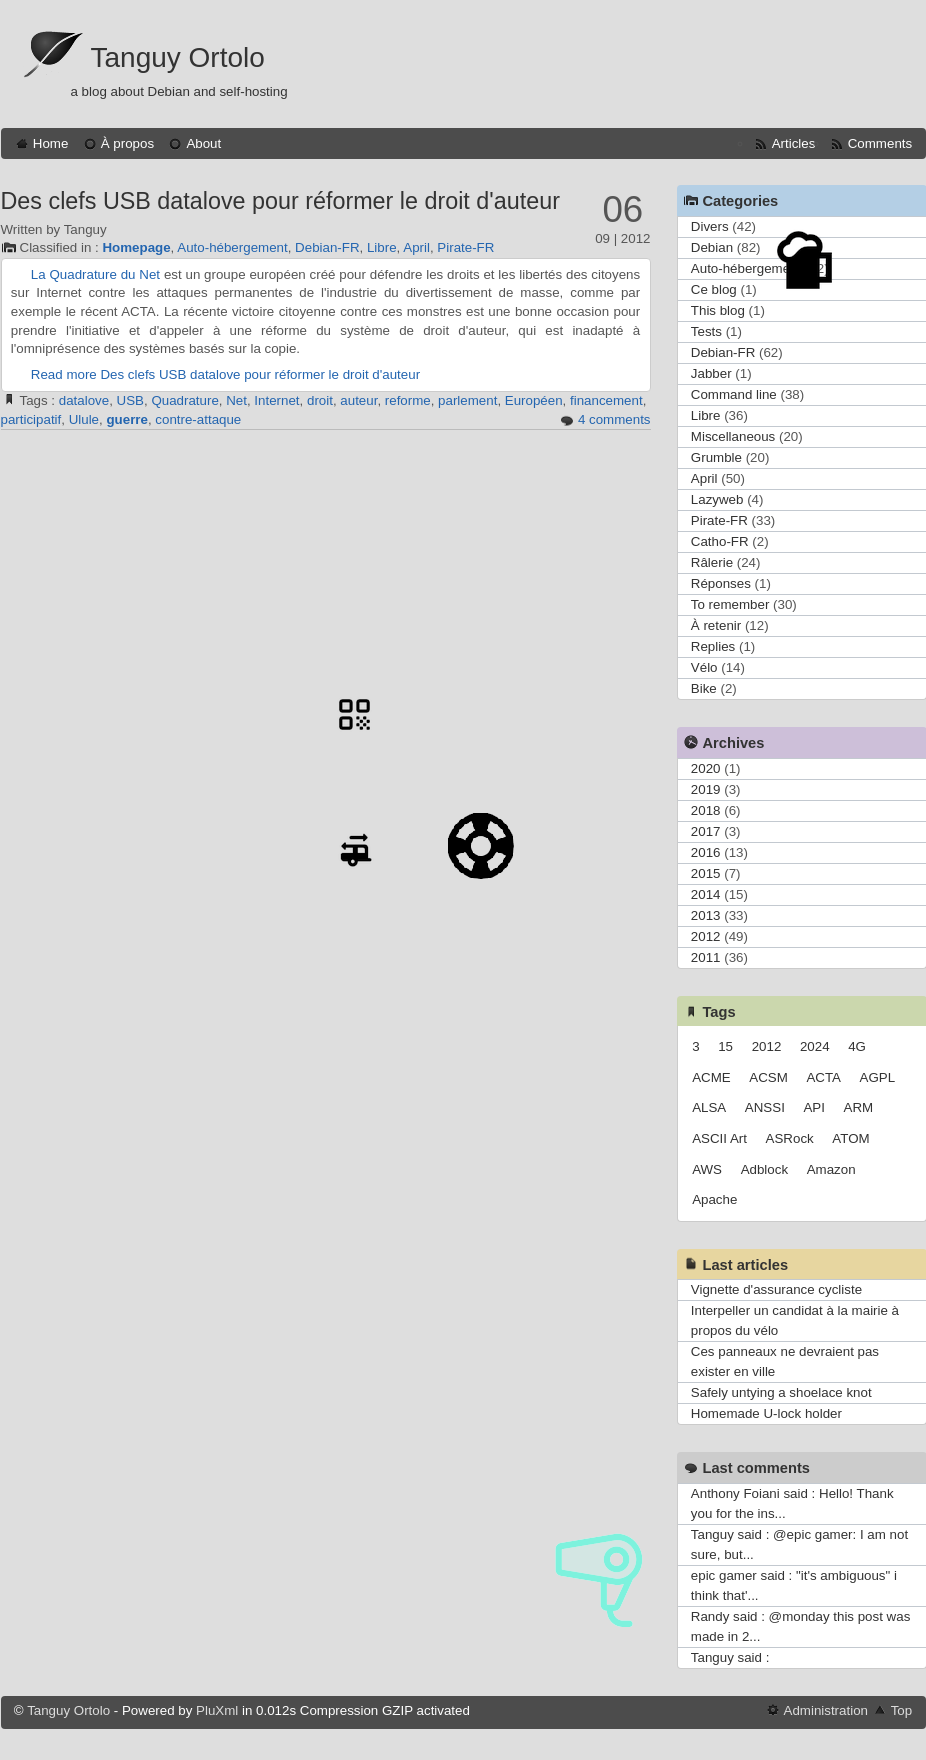 This screenshot has width=926, height=1760. What do you see at coordinates (481, 846) in the screenshot?
I see `access help and support options` at bounding box center [481, 846].